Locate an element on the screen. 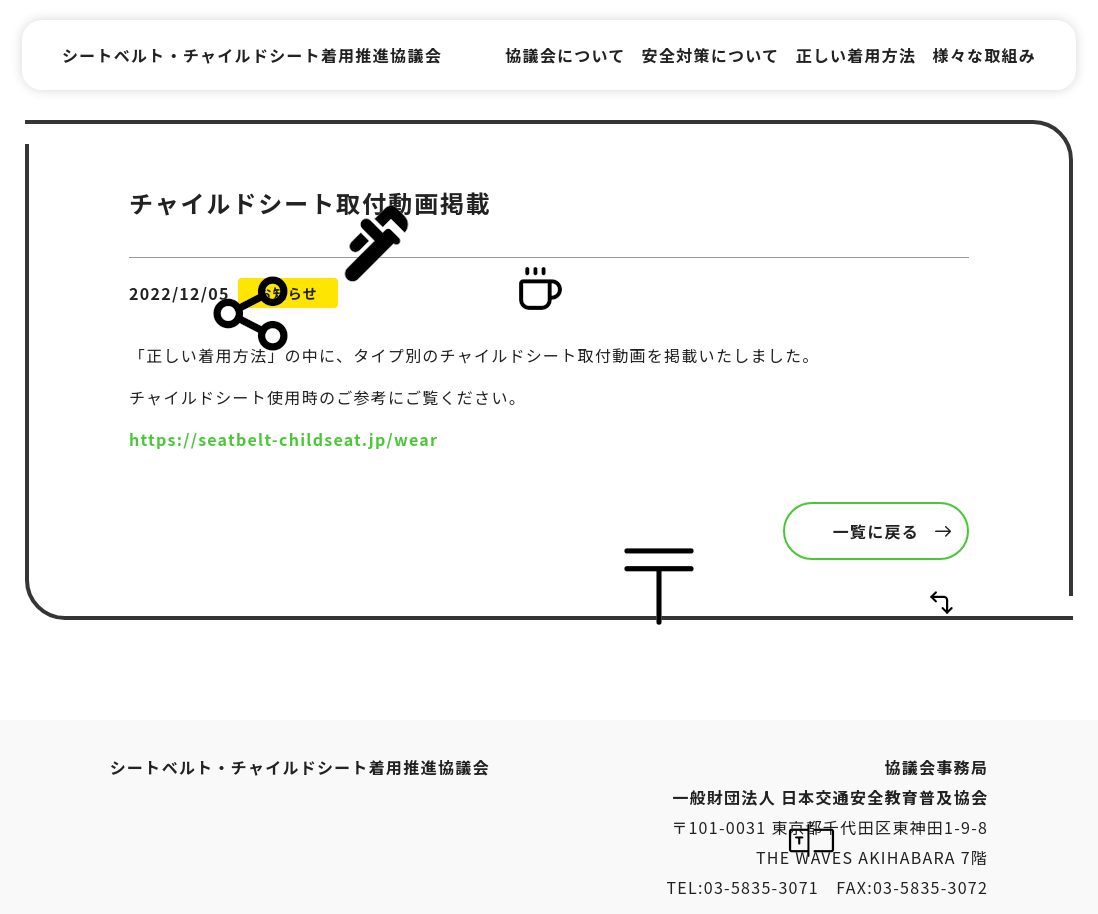 This screenshot has width=1098, height=914. share content with others is located at coordinates (250, 313).